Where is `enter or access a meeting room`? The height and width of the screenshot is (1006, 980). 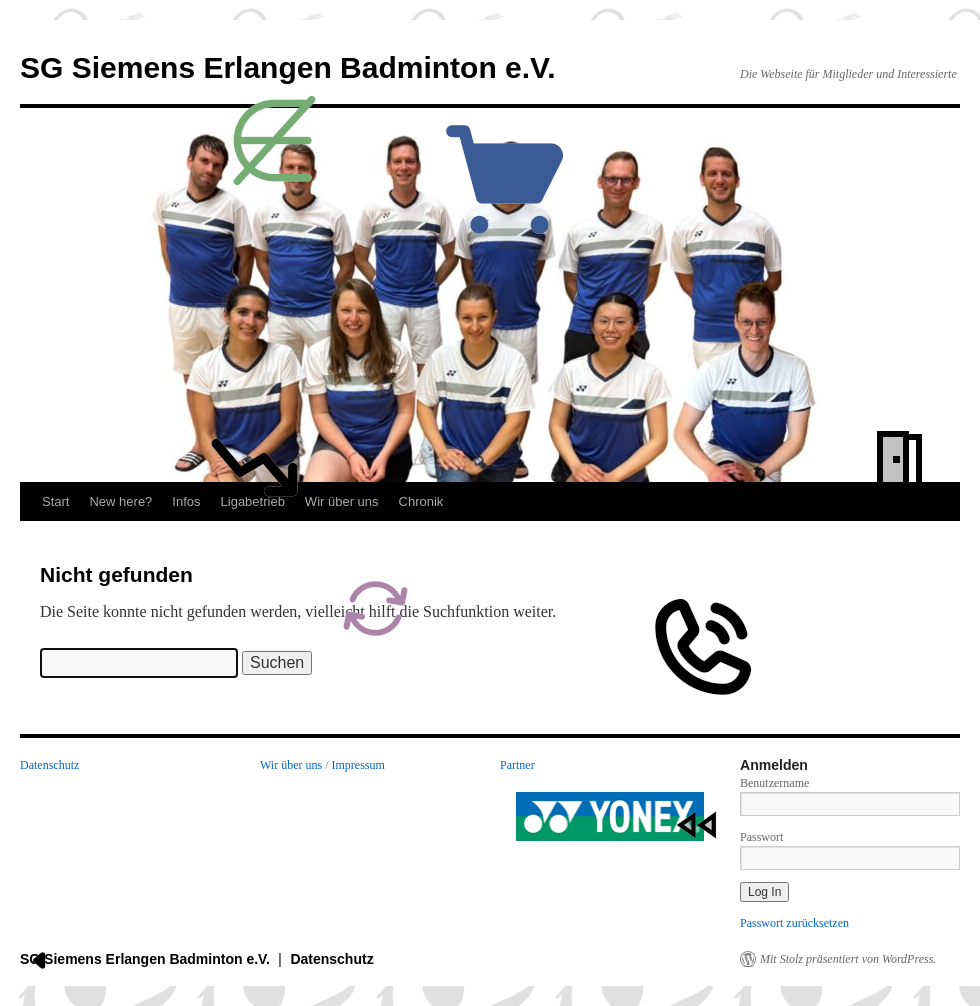 enter or access a meeting room is located at coordinates (899, 459).